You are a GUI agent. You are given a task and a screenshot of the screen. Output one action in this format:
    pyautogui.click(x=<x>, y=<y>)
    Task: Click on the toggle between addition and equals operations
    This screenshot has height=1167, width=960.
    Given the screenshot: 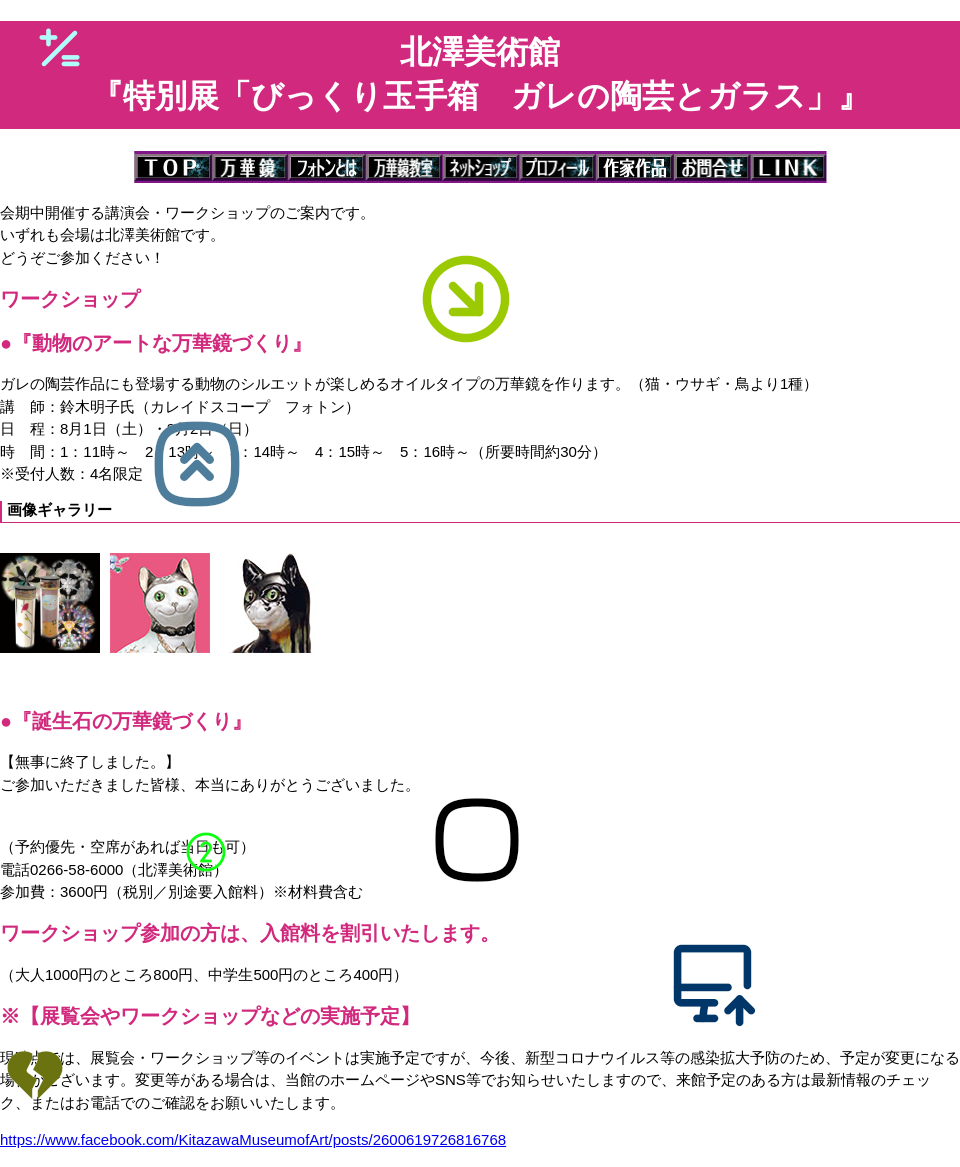 What is the action you would take?
    pyautogui.click(x=59, y=48)
    